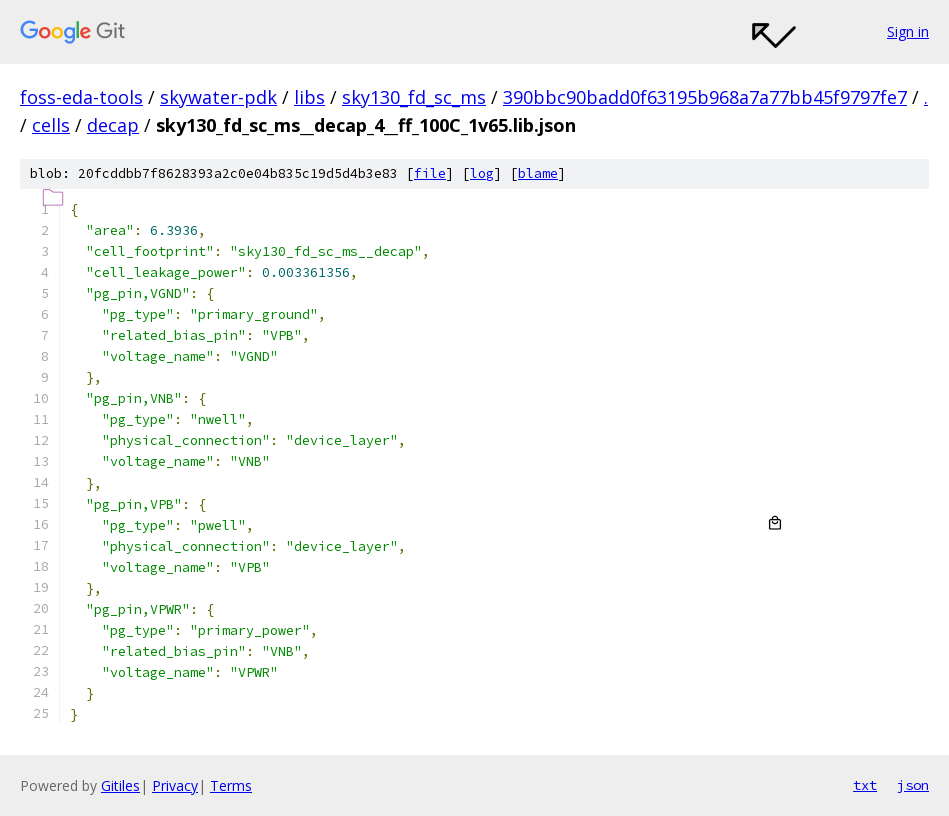  Describe the element at coordinates (775, 523) in the screenshot. I see `access shopping or retail features` at that location.